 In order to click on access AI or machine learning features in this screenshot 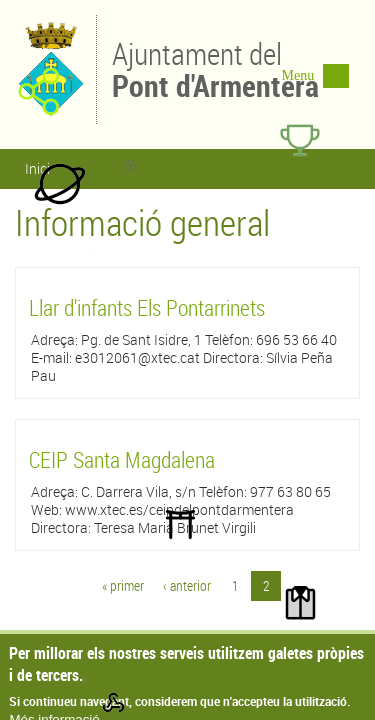, I will do `click(129, 167)`.